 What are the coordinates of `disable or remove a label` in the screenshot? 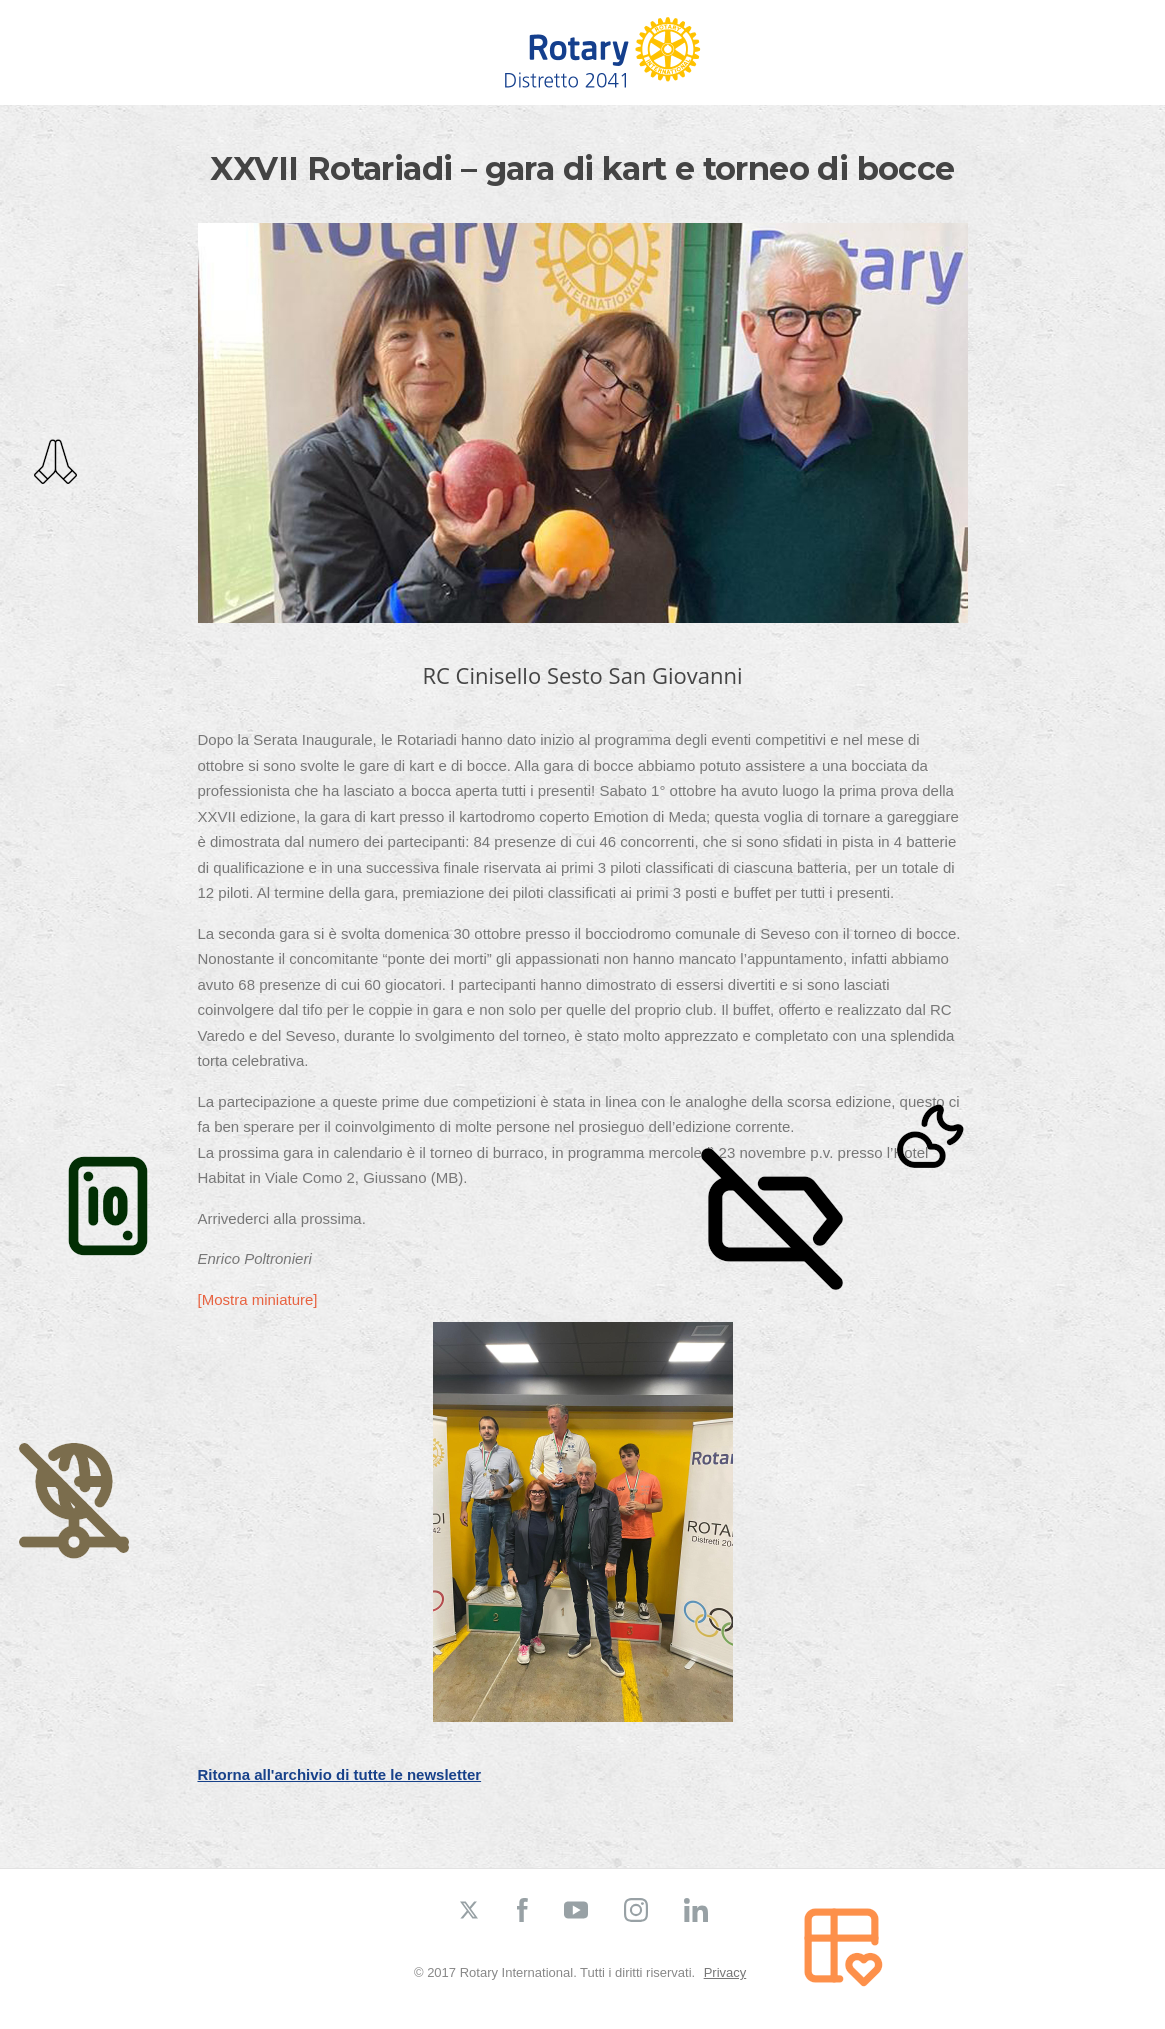 It's located at (772, 1219).